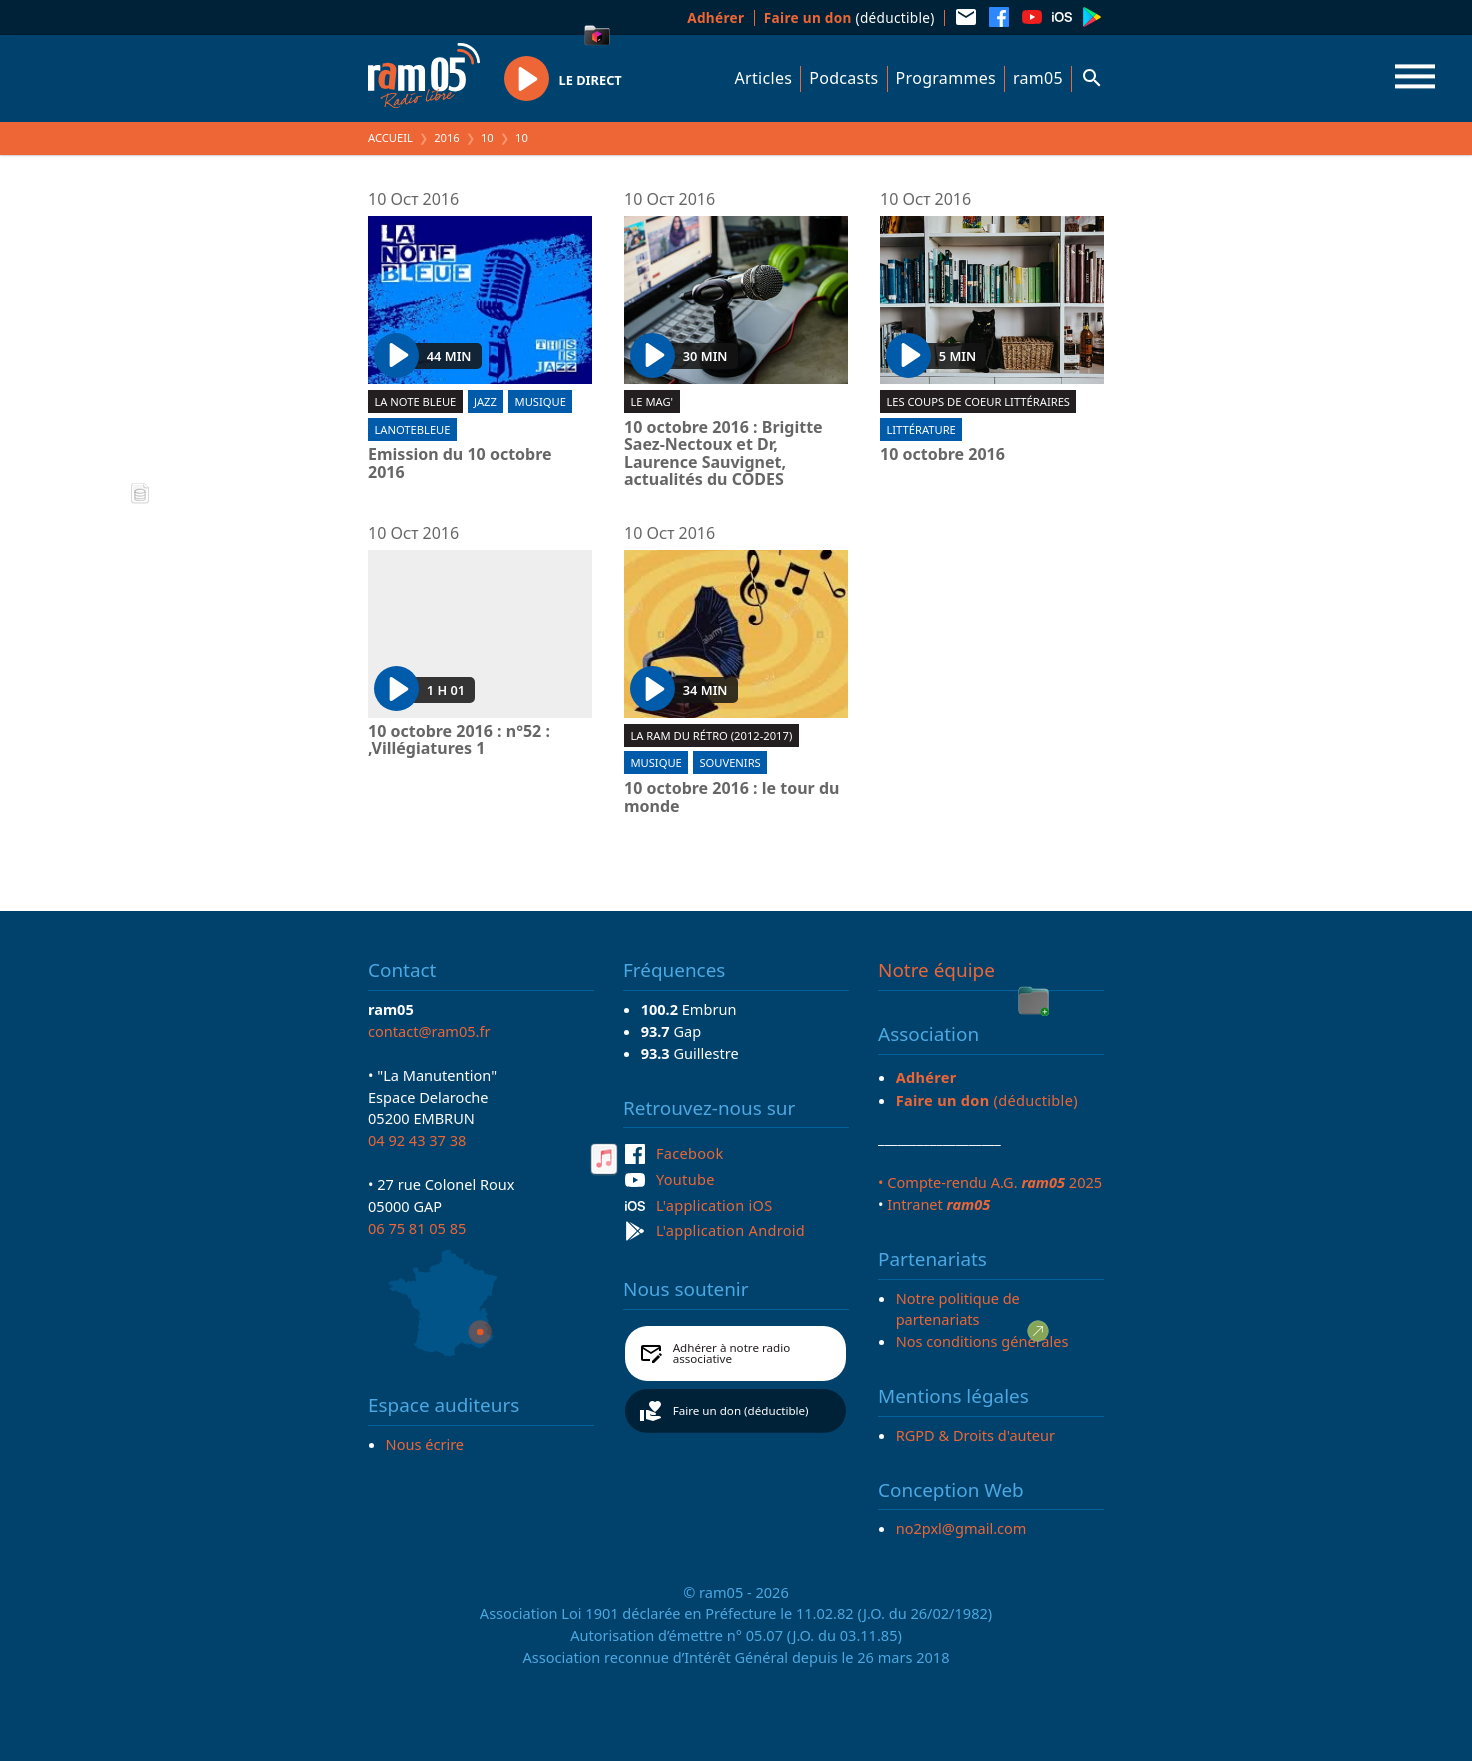 This screenshot has width=1472, height=1761. Describe the element at coordinates (604, 1159) in the screenshot. I see `an audio or music file` at that location.